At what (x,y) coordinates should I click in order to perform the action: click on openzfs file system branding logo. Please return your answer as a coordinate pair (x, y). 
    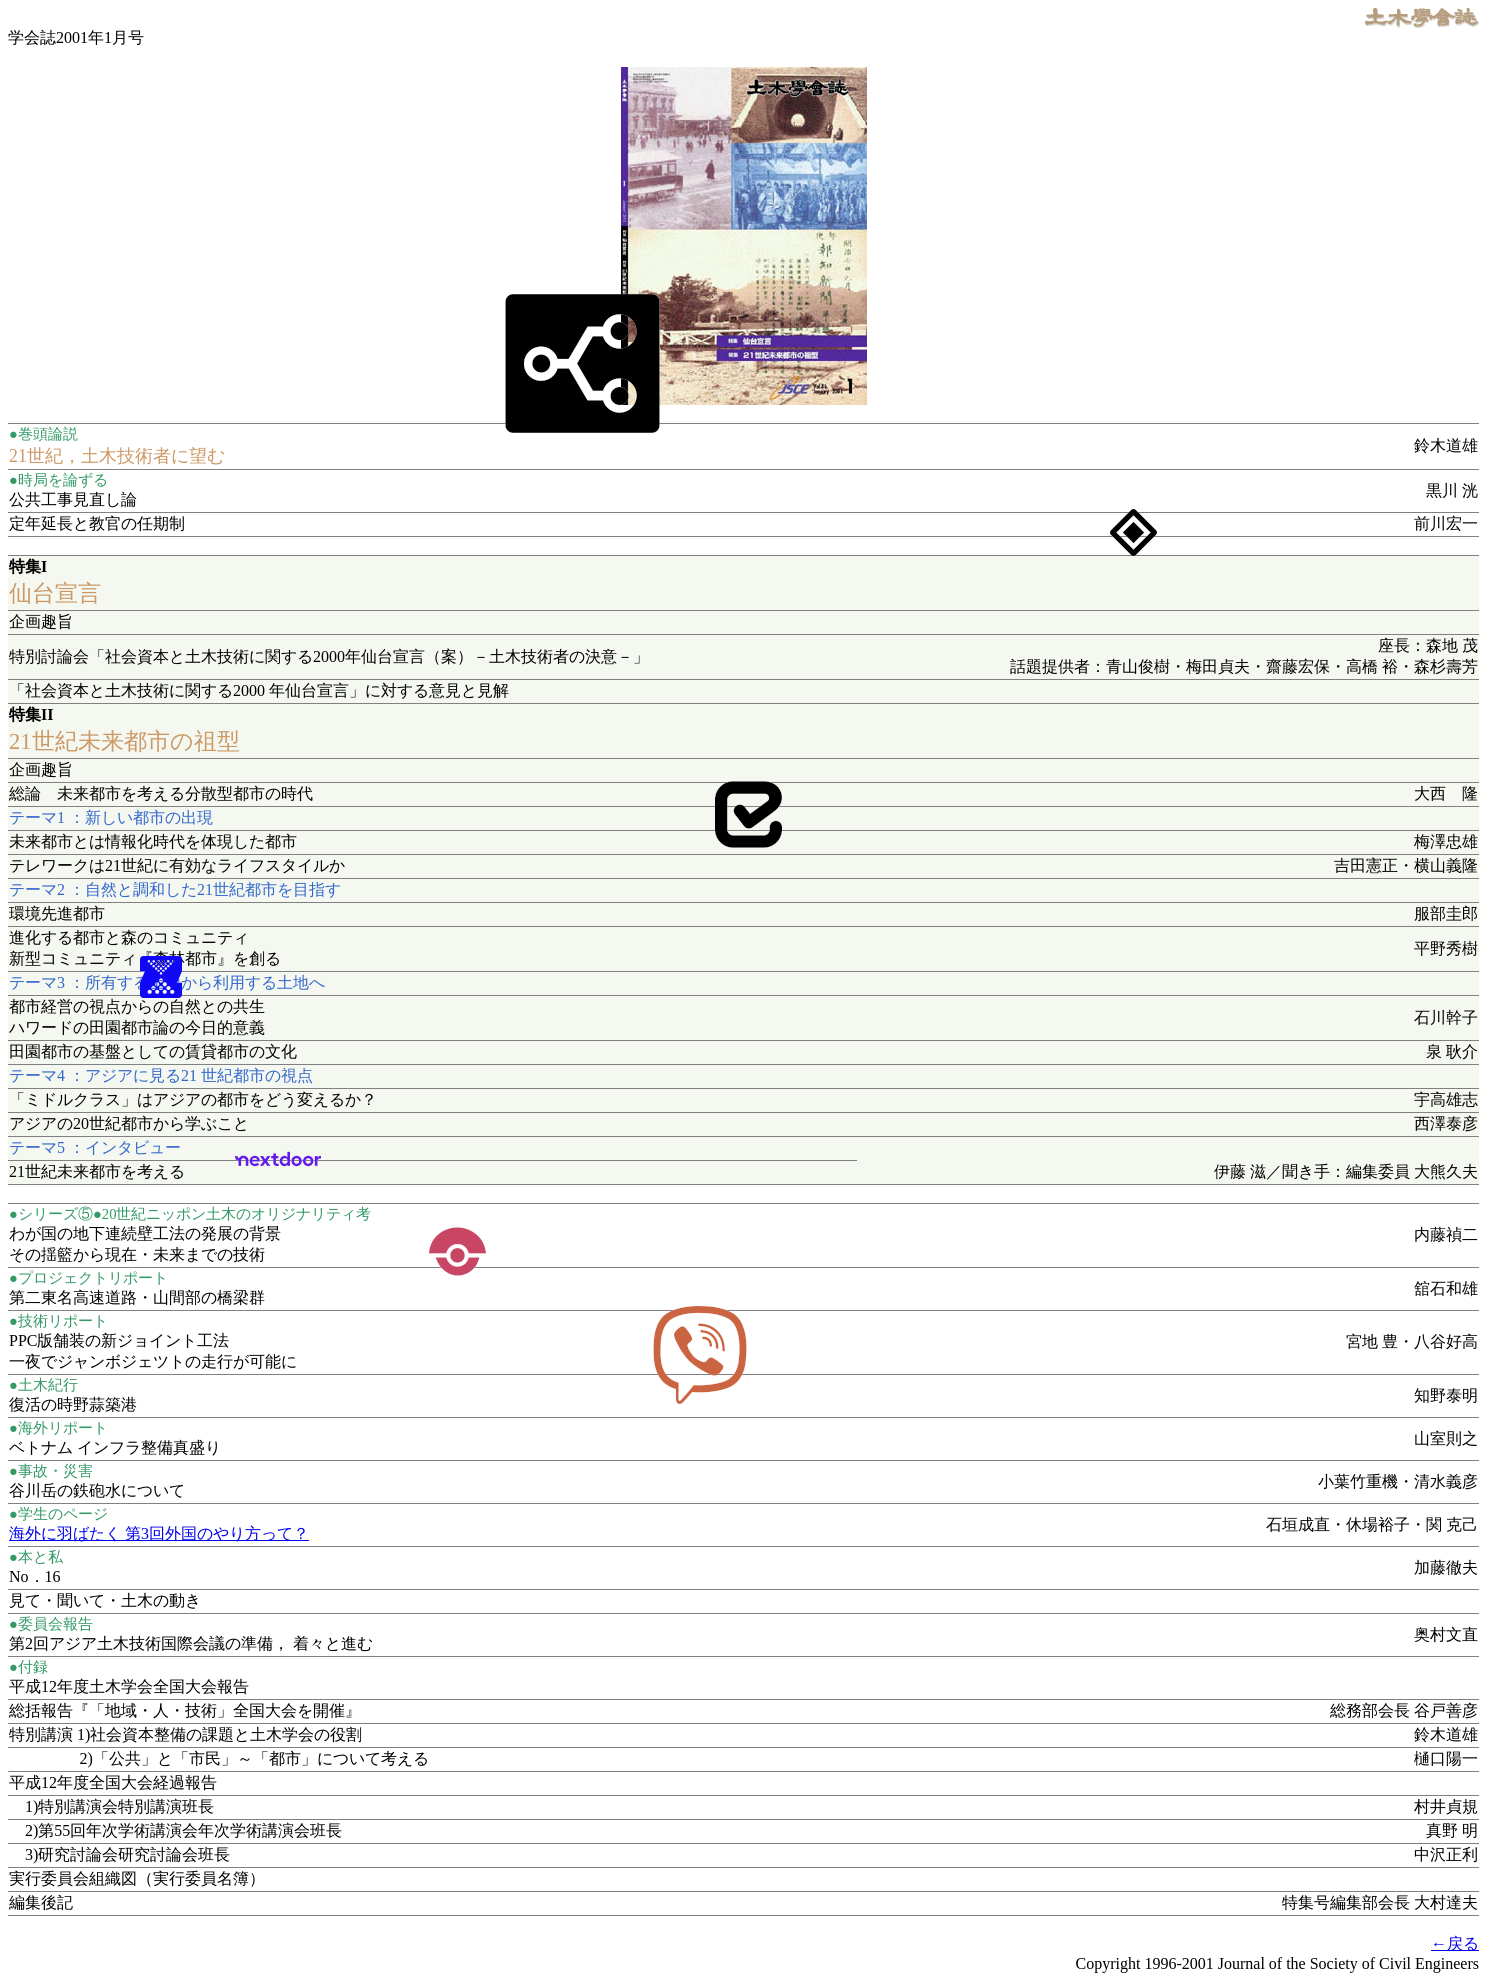
    Looking at the image, I should click on (161, 977).